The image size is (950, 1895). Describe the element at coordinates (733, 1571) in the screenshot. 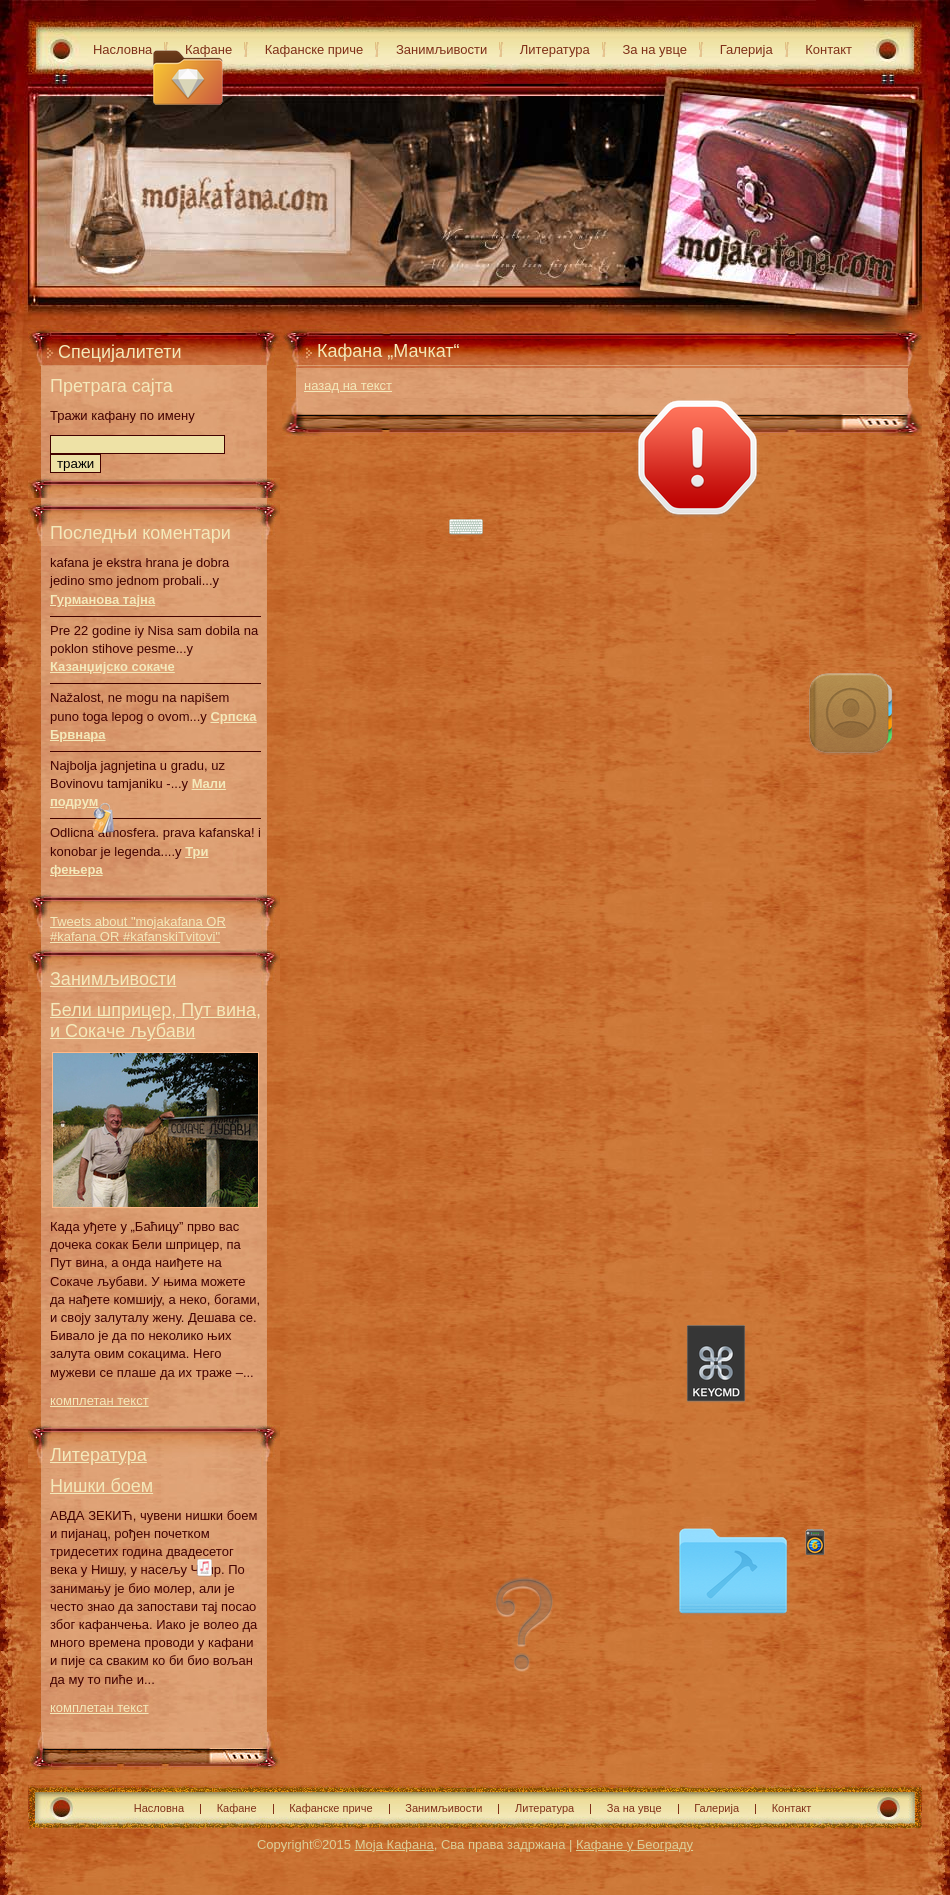

I see `open developer tools and resources folder` at that location.